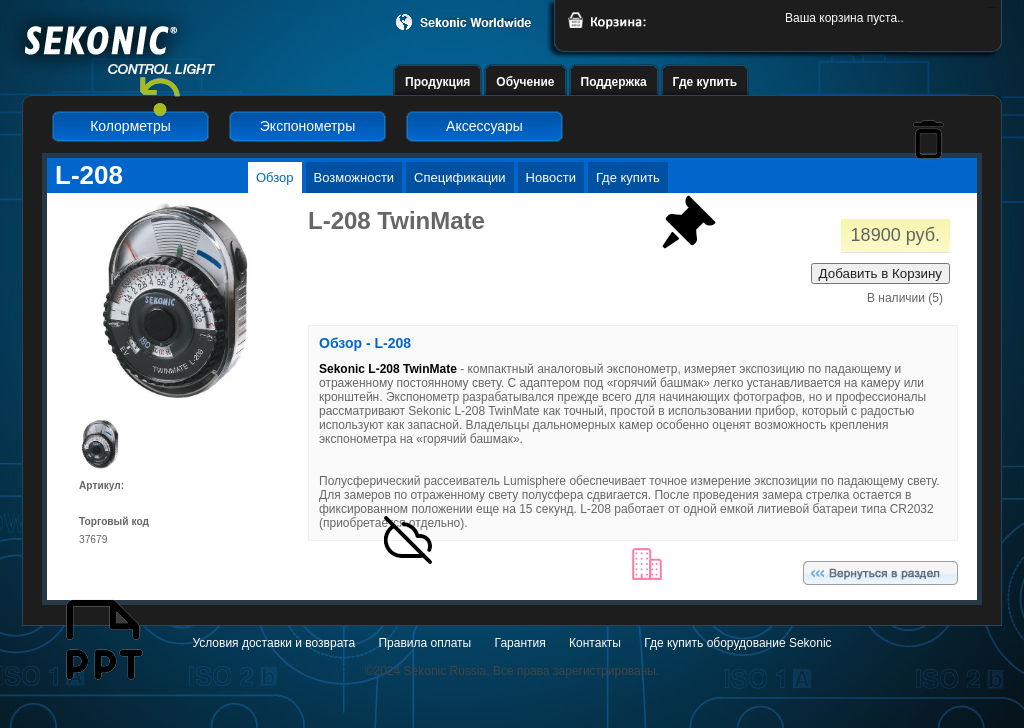 The height and width of the screenshot is (728, 1024). Describe the element at coordinates (647, 564) in the screenshot. I see `view business or company information` at that location.